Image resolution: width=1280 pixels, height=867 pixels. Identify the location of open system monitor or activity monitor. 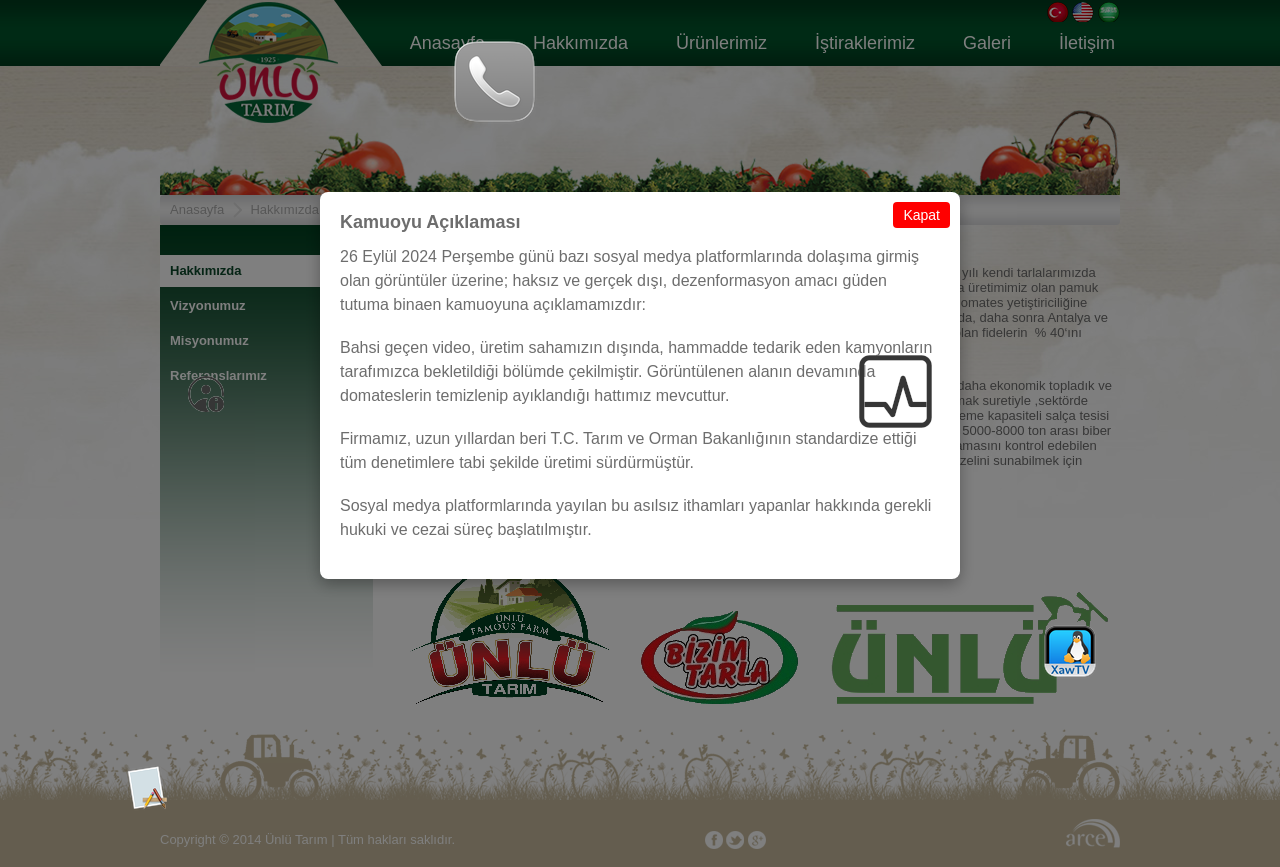
(895, 391).